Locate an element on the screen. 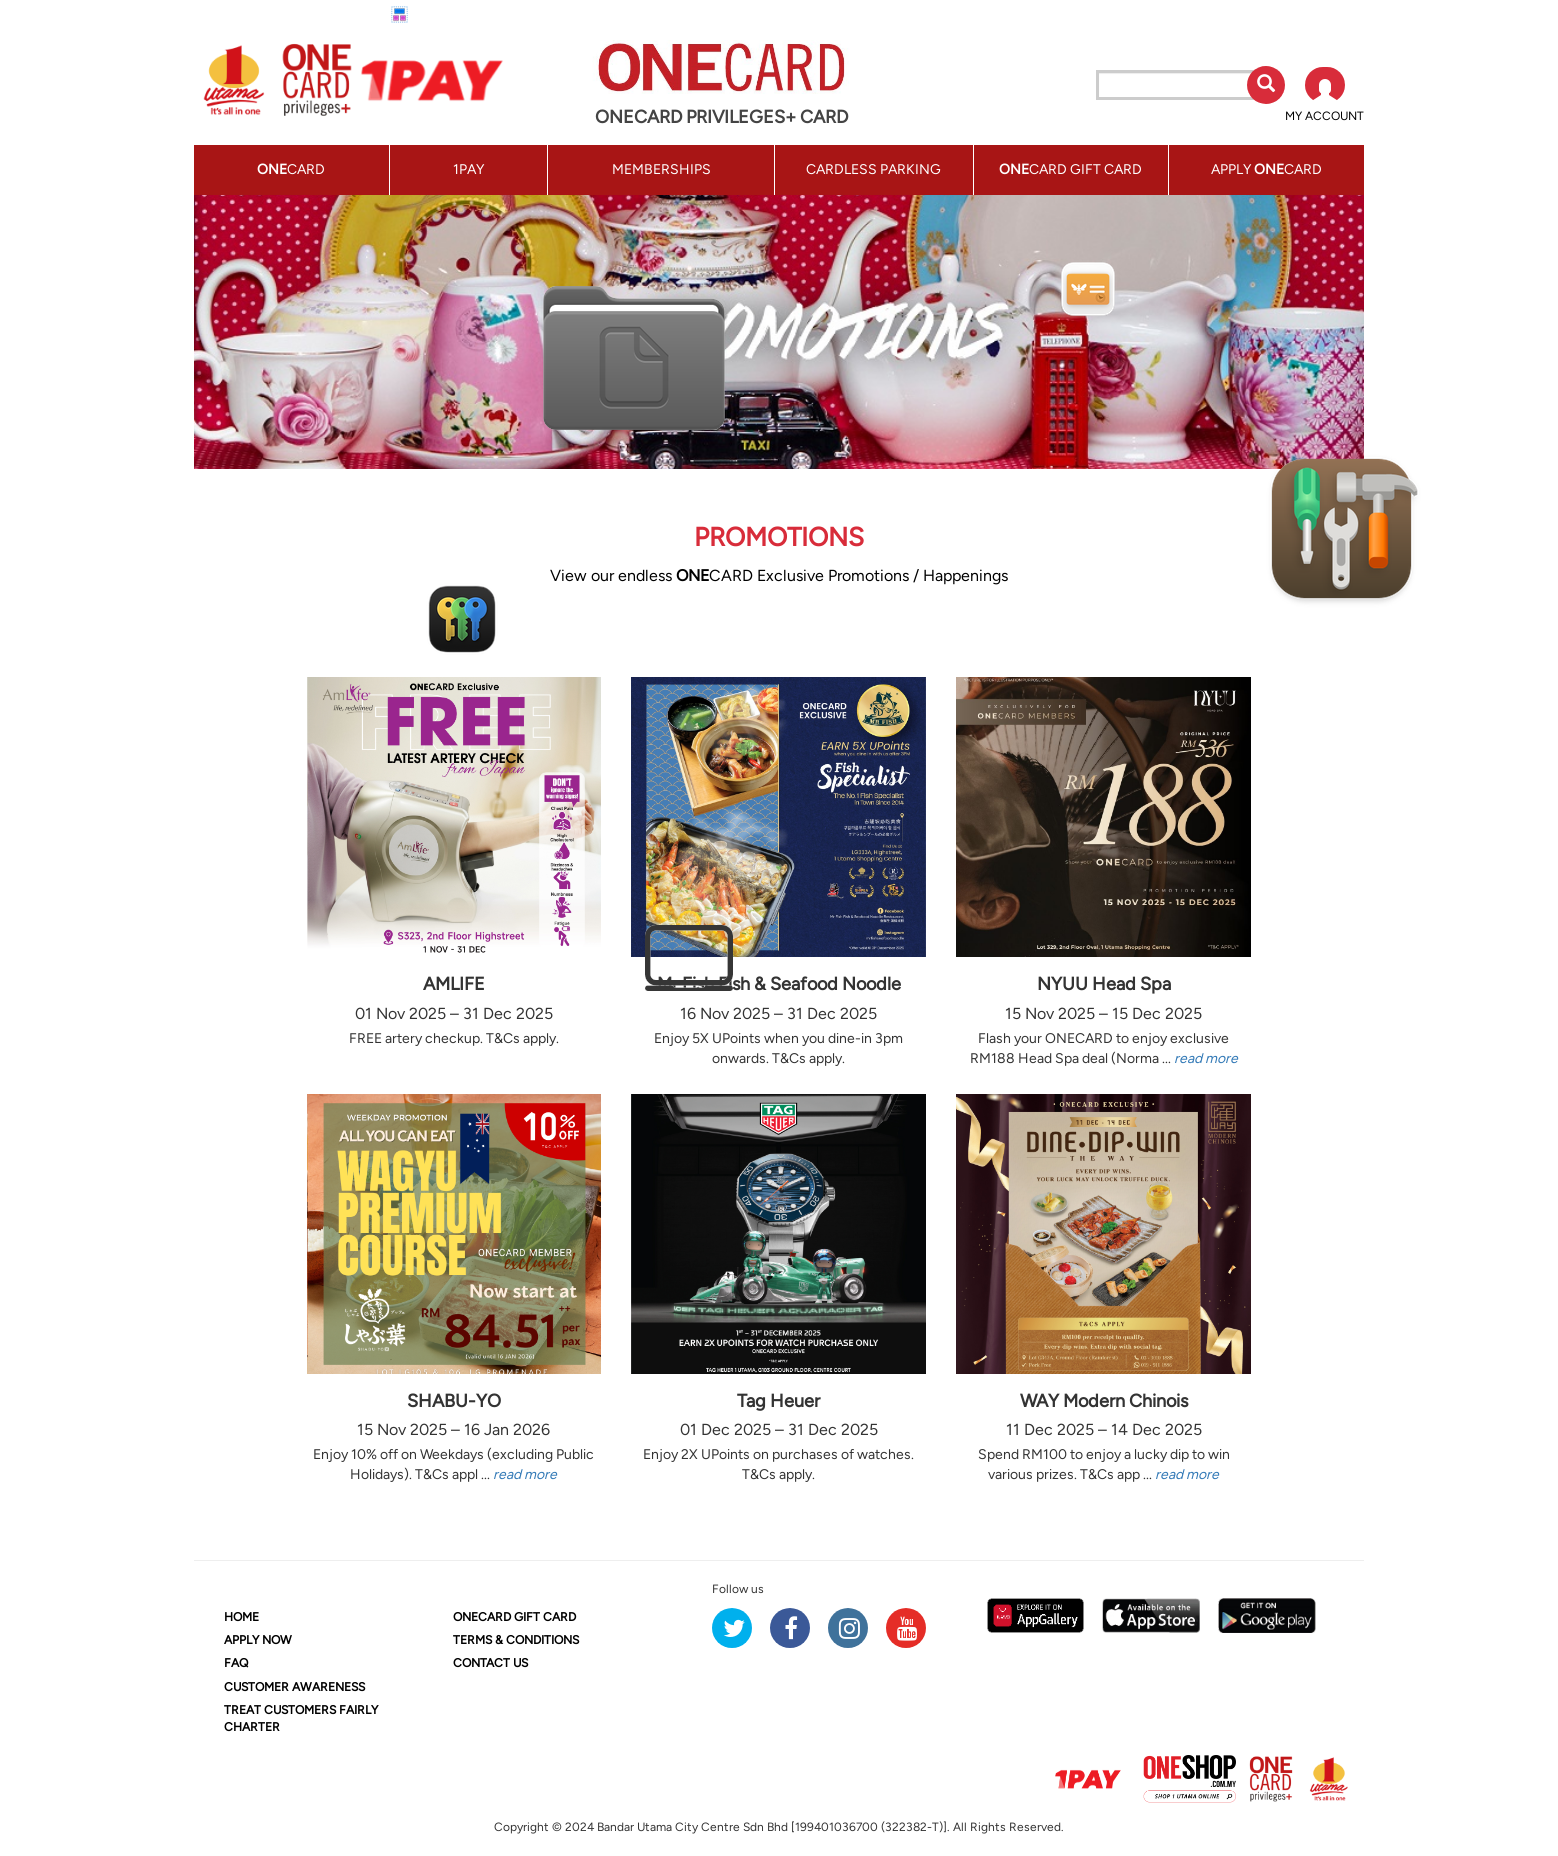 The image size is (1558, 1856). indicates laptop or portable computer device is located at coordinates (689, 958).